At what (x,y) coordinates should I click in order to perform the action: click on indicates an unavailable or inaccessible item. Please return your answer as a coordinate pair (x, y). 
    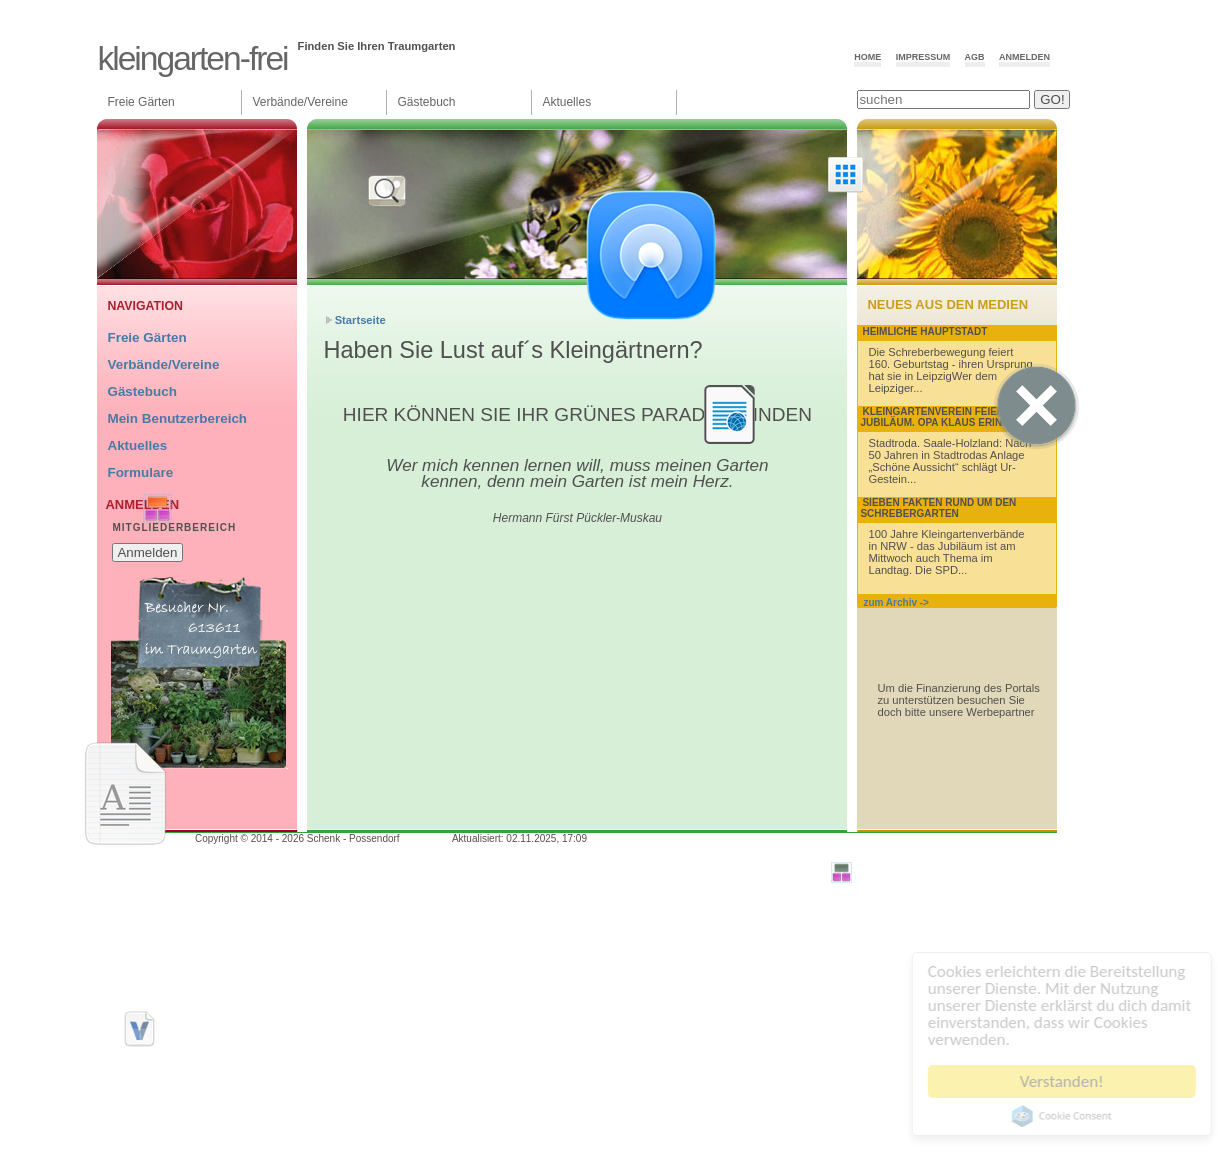
    Looking at the image, I should click on (1036, 405).